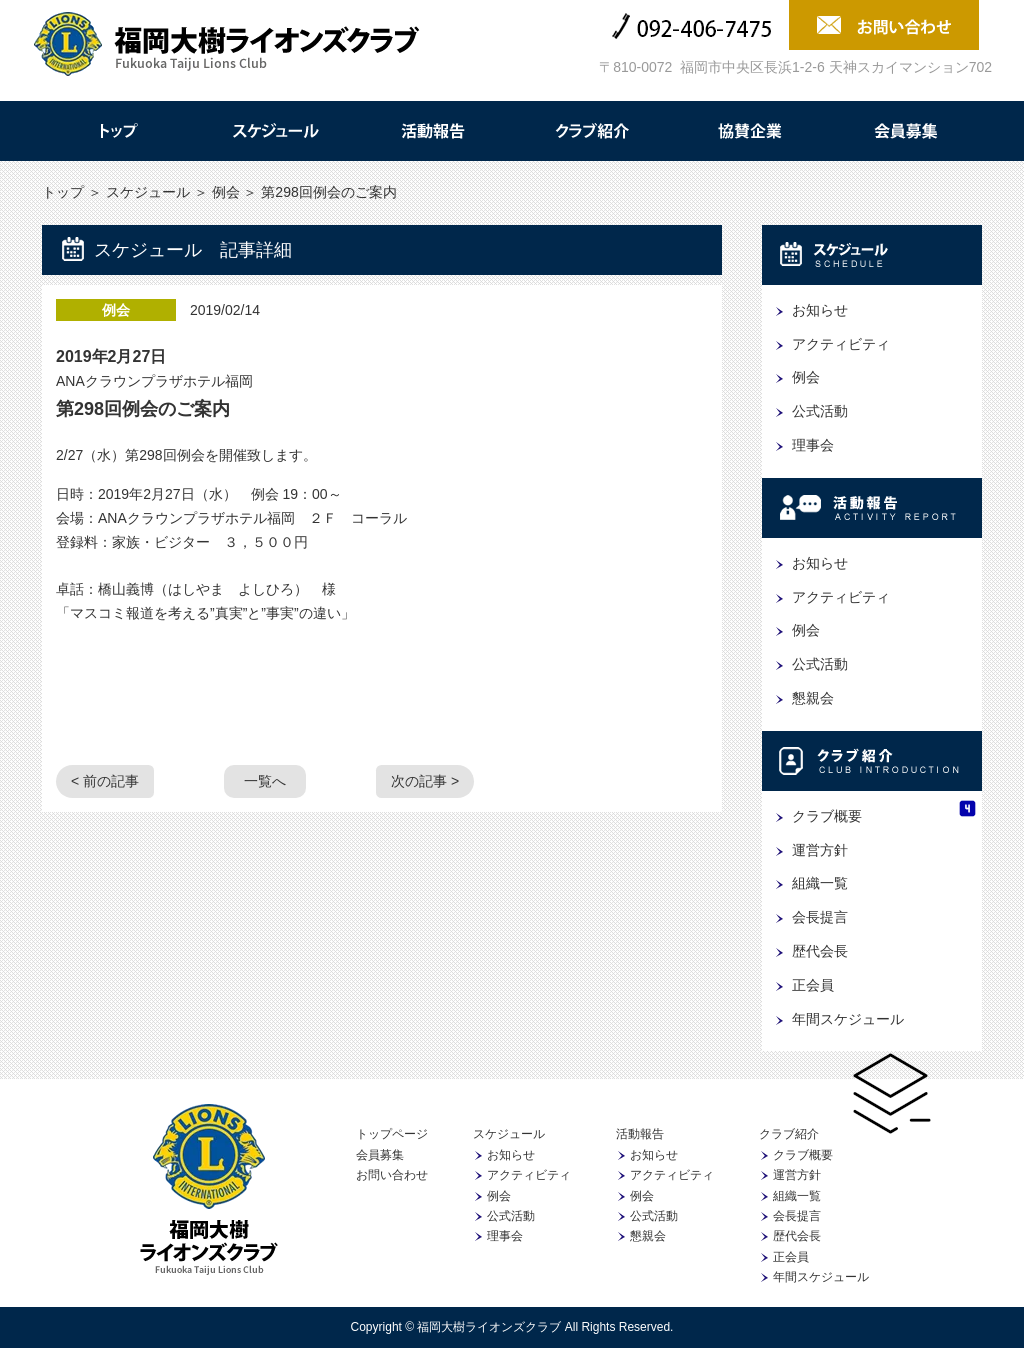  I want to click on select option 4 from a numbered list, so click(967, 808).